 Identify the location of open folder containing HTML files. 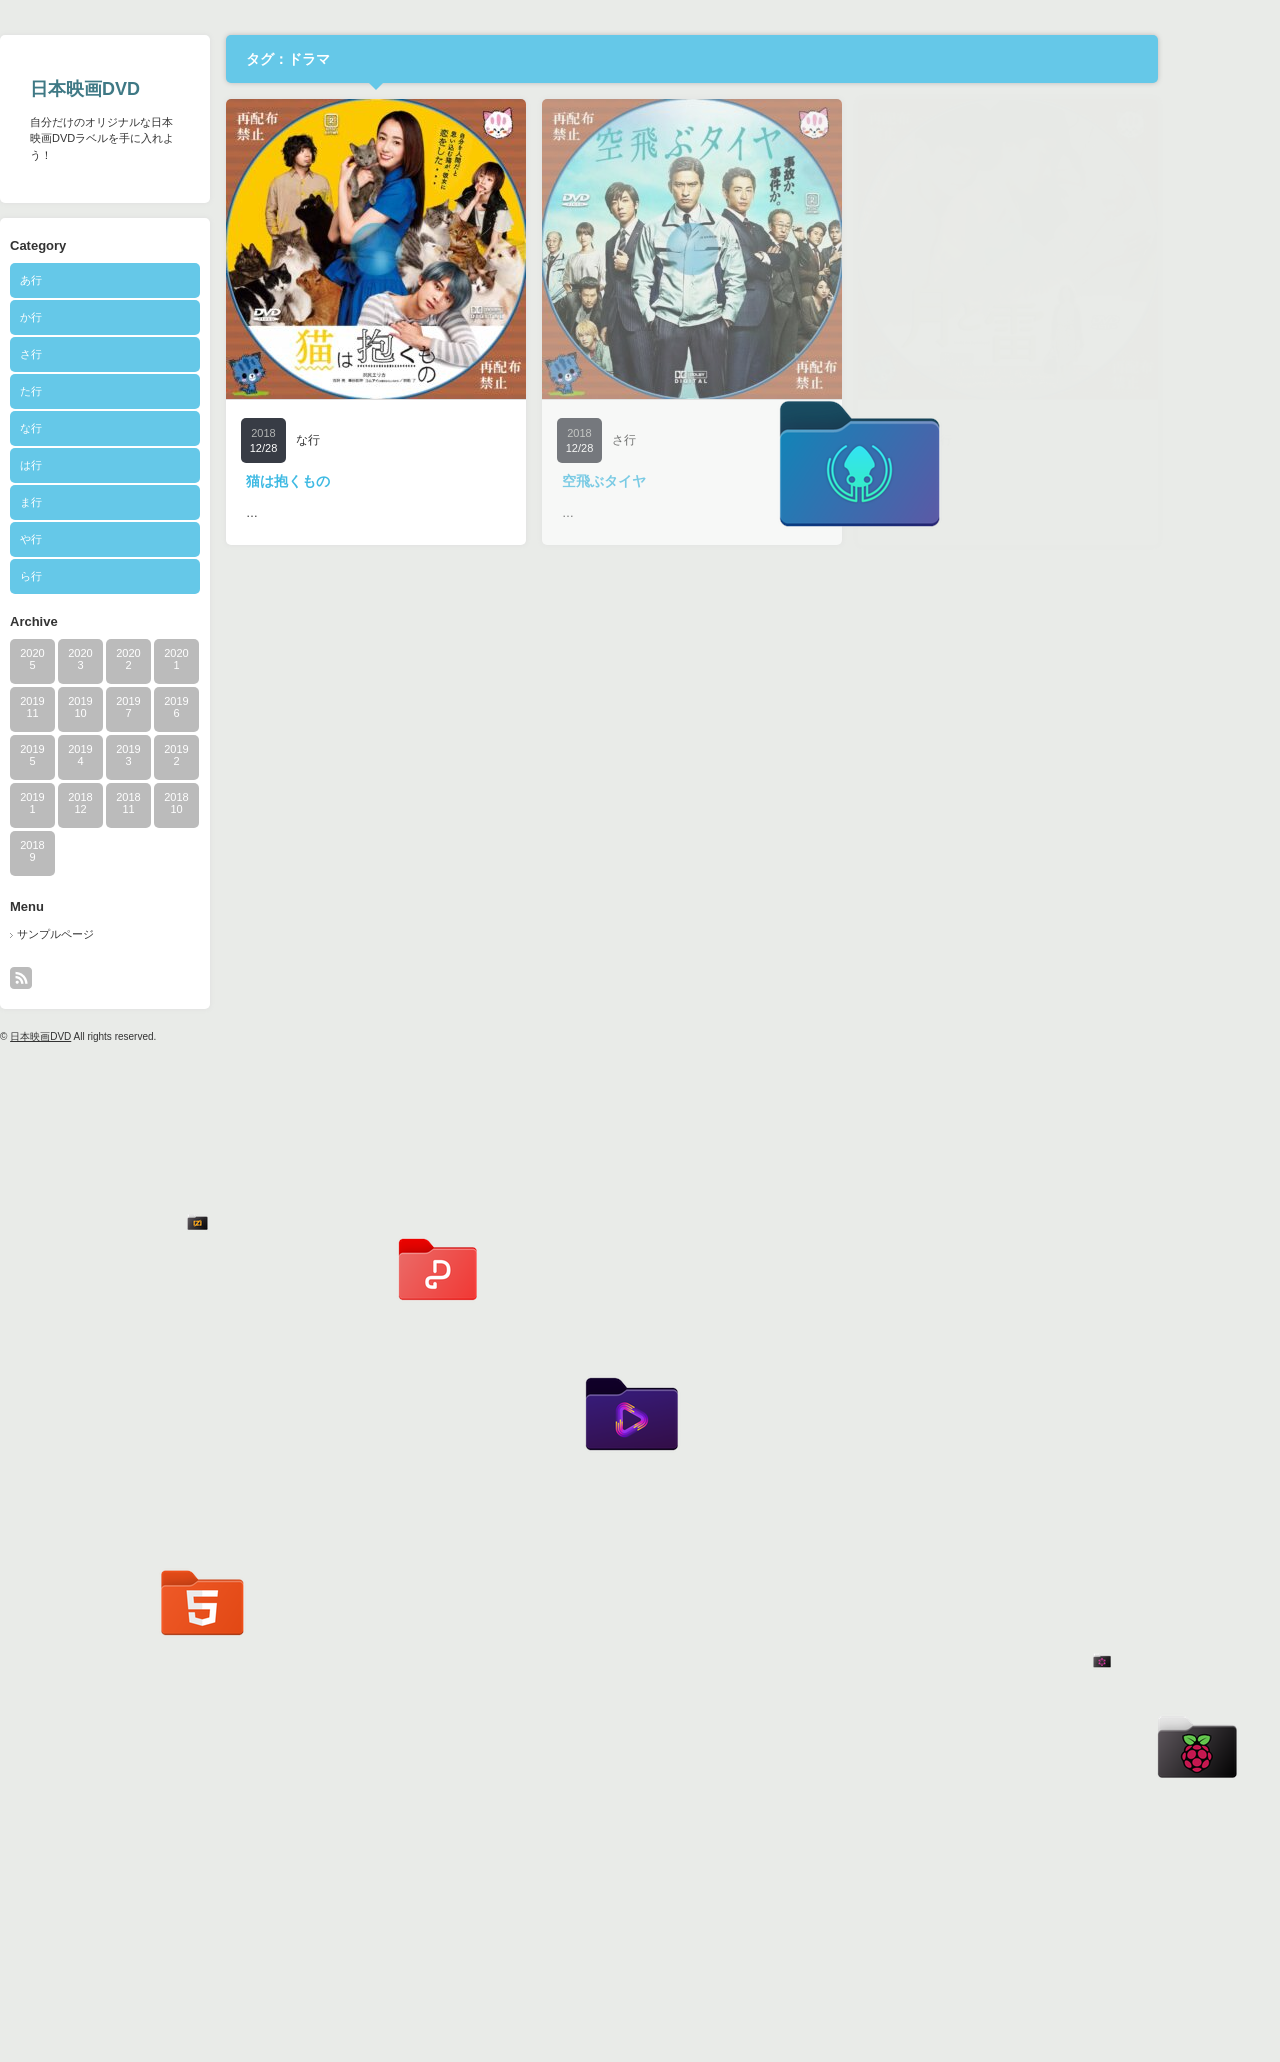
(202, 1605).